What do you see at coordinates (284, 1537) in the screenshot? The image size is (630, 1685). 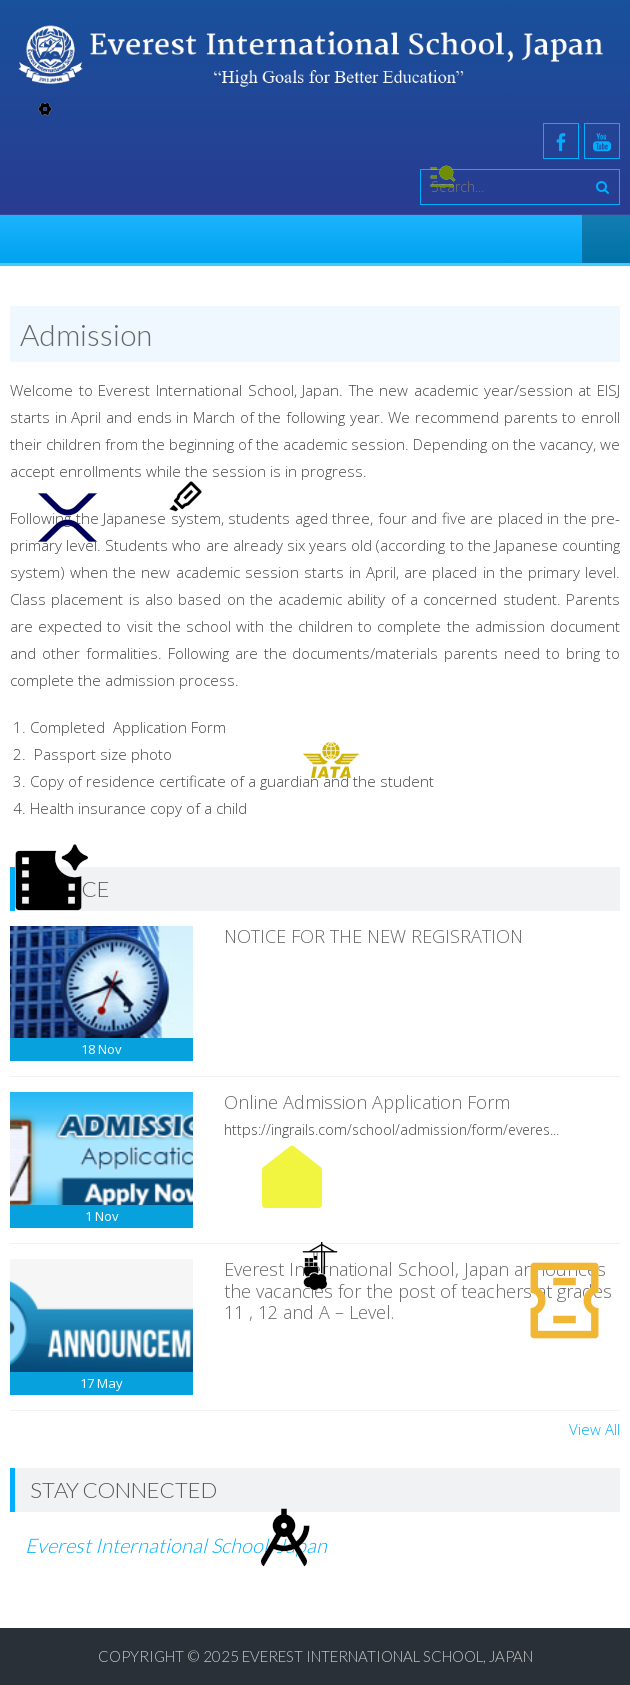 I see `access precision drawing or design tools` at bounding box center [284, 1537].